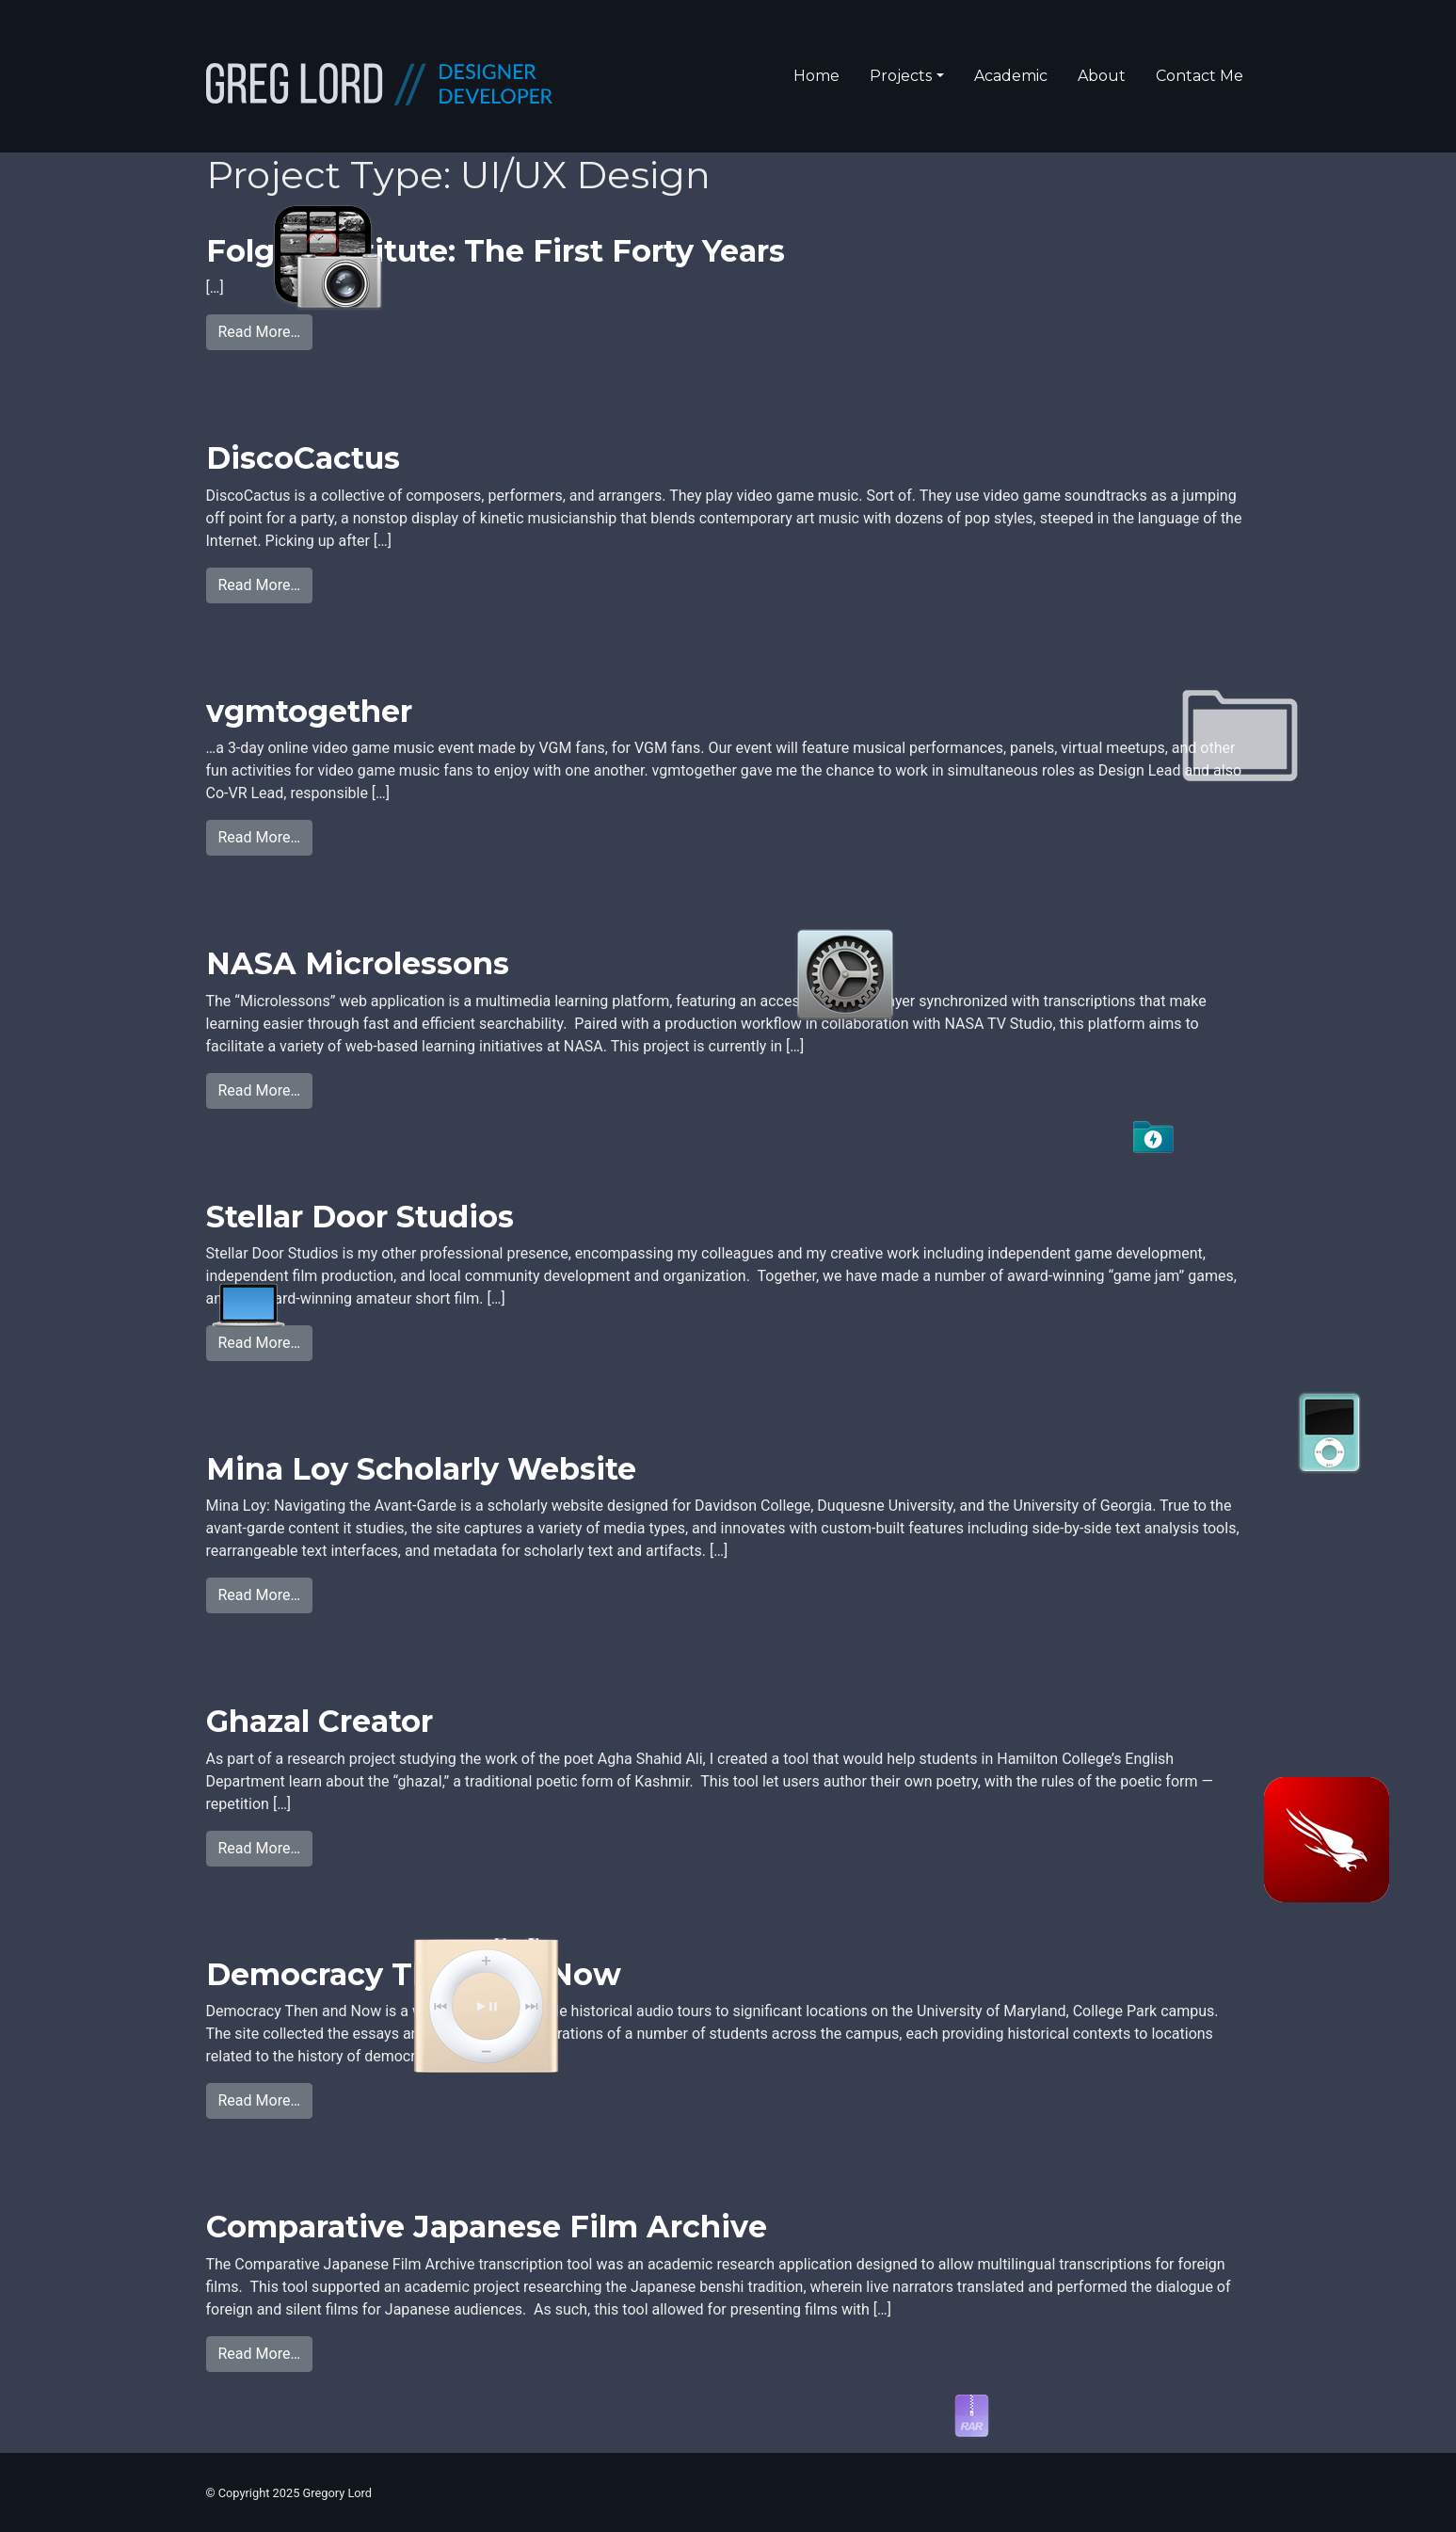 The height and width of the screenshot is (2532, 1456). Describe the element at coordinates (1153, 1138) in the screenshot. I see `open fastapi project folder` at that location.